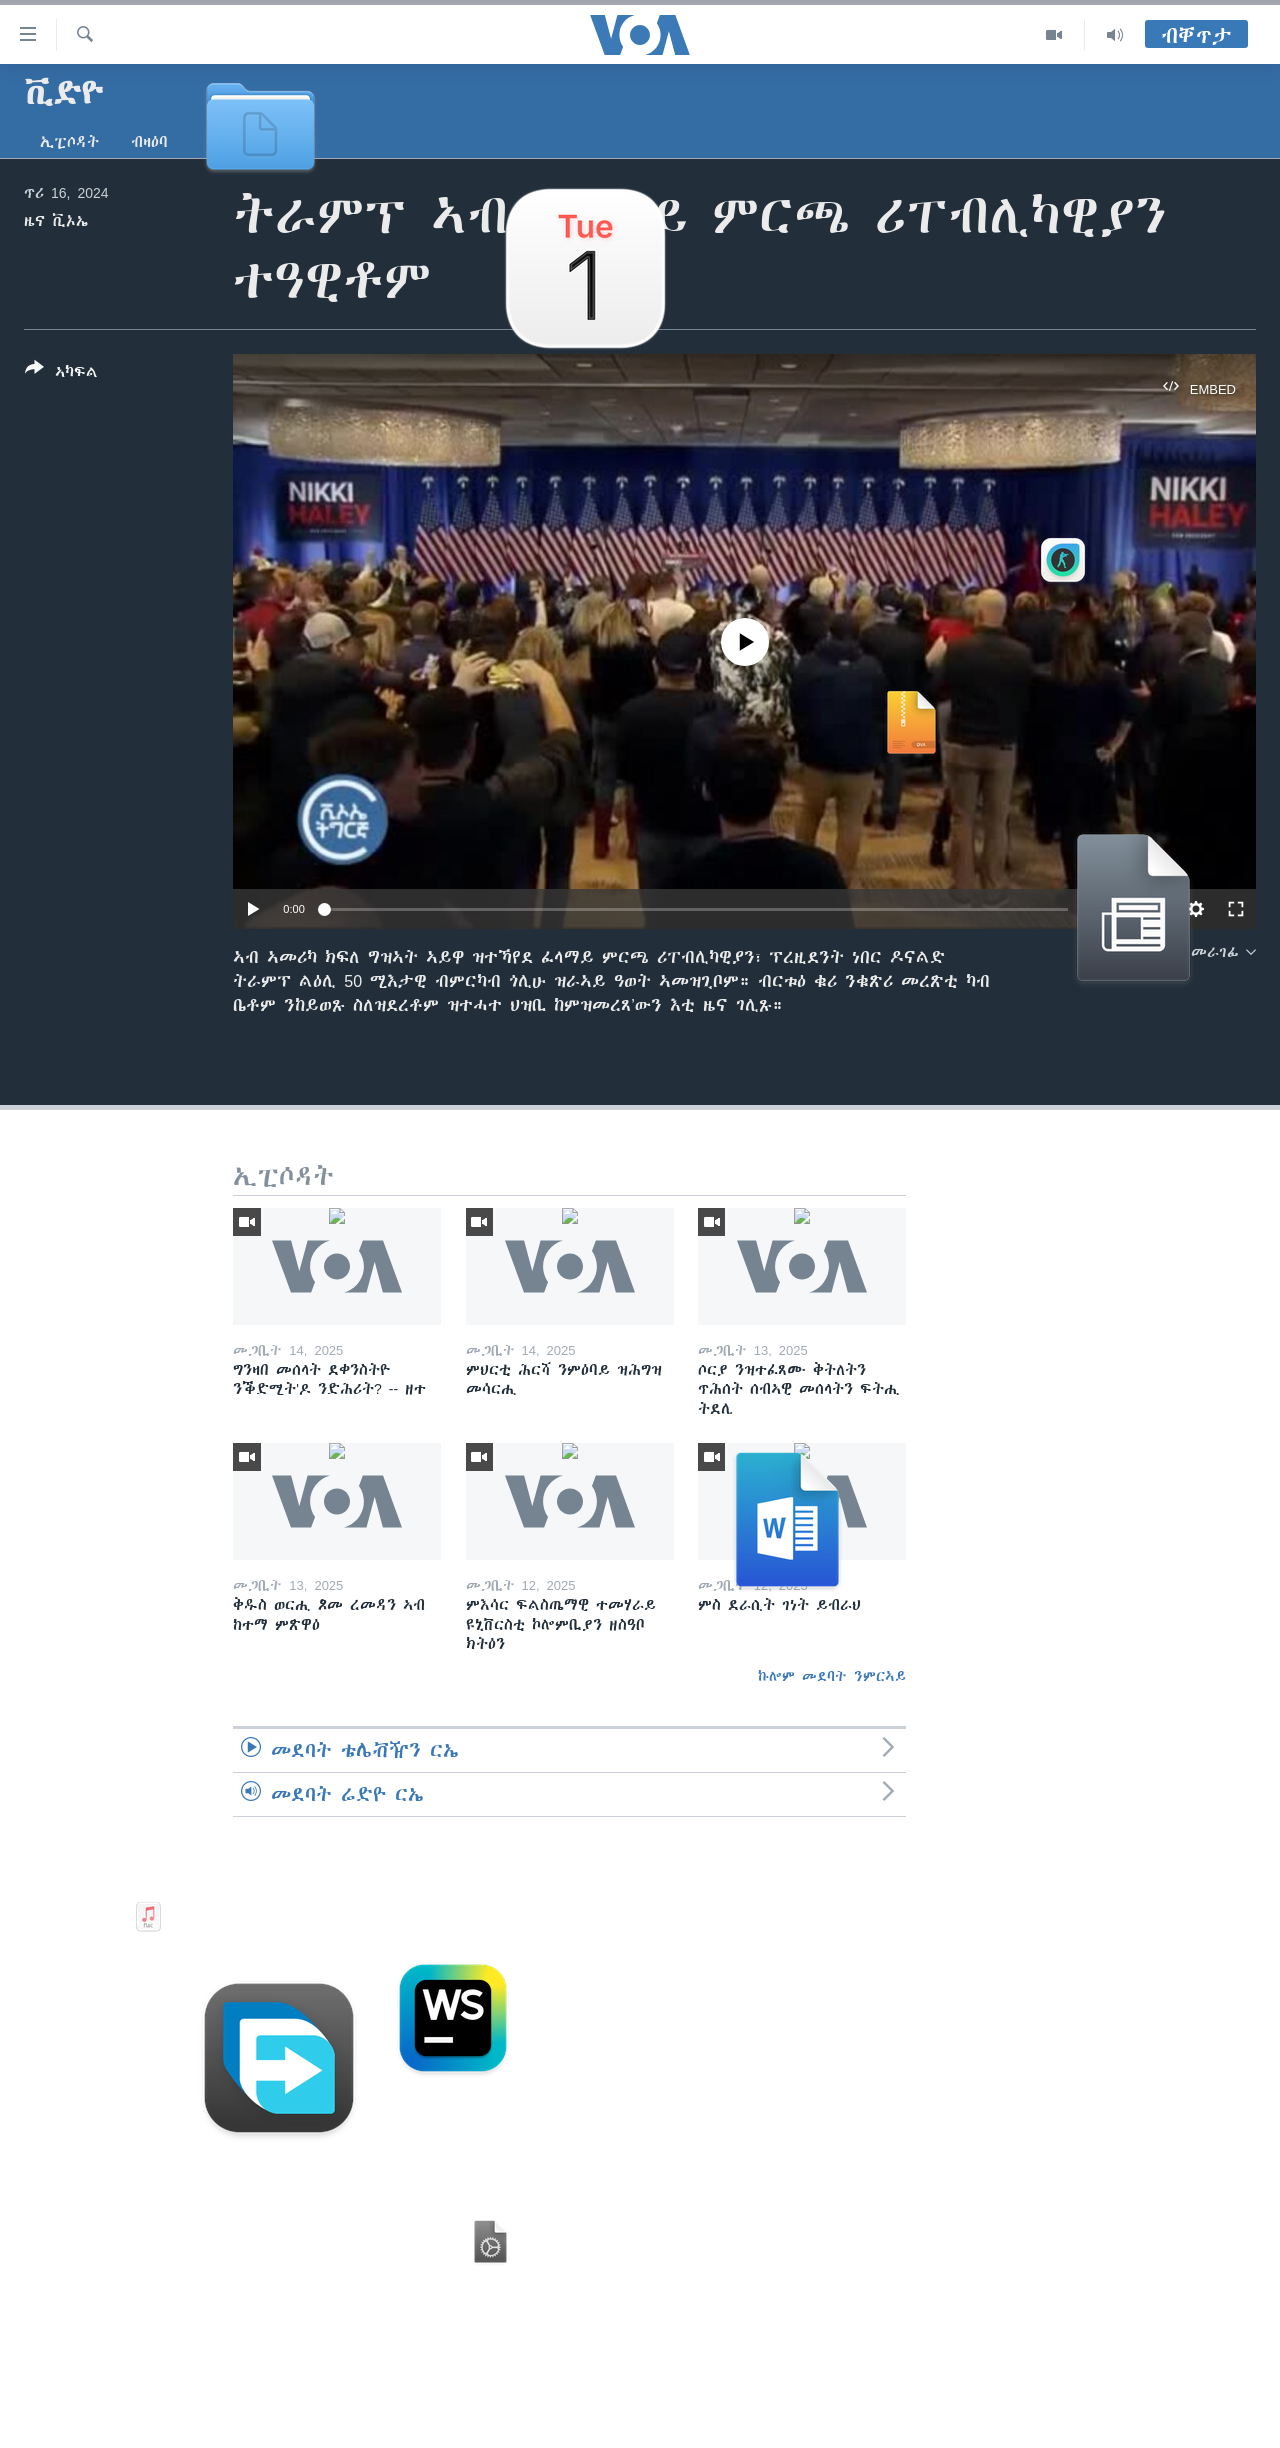 The height and width of the screenshot is (2448, 1280). What do you see at coordinates (1063, 560) in the screenshot?
I see `open css editing application` at bounding box center [1063, 560].